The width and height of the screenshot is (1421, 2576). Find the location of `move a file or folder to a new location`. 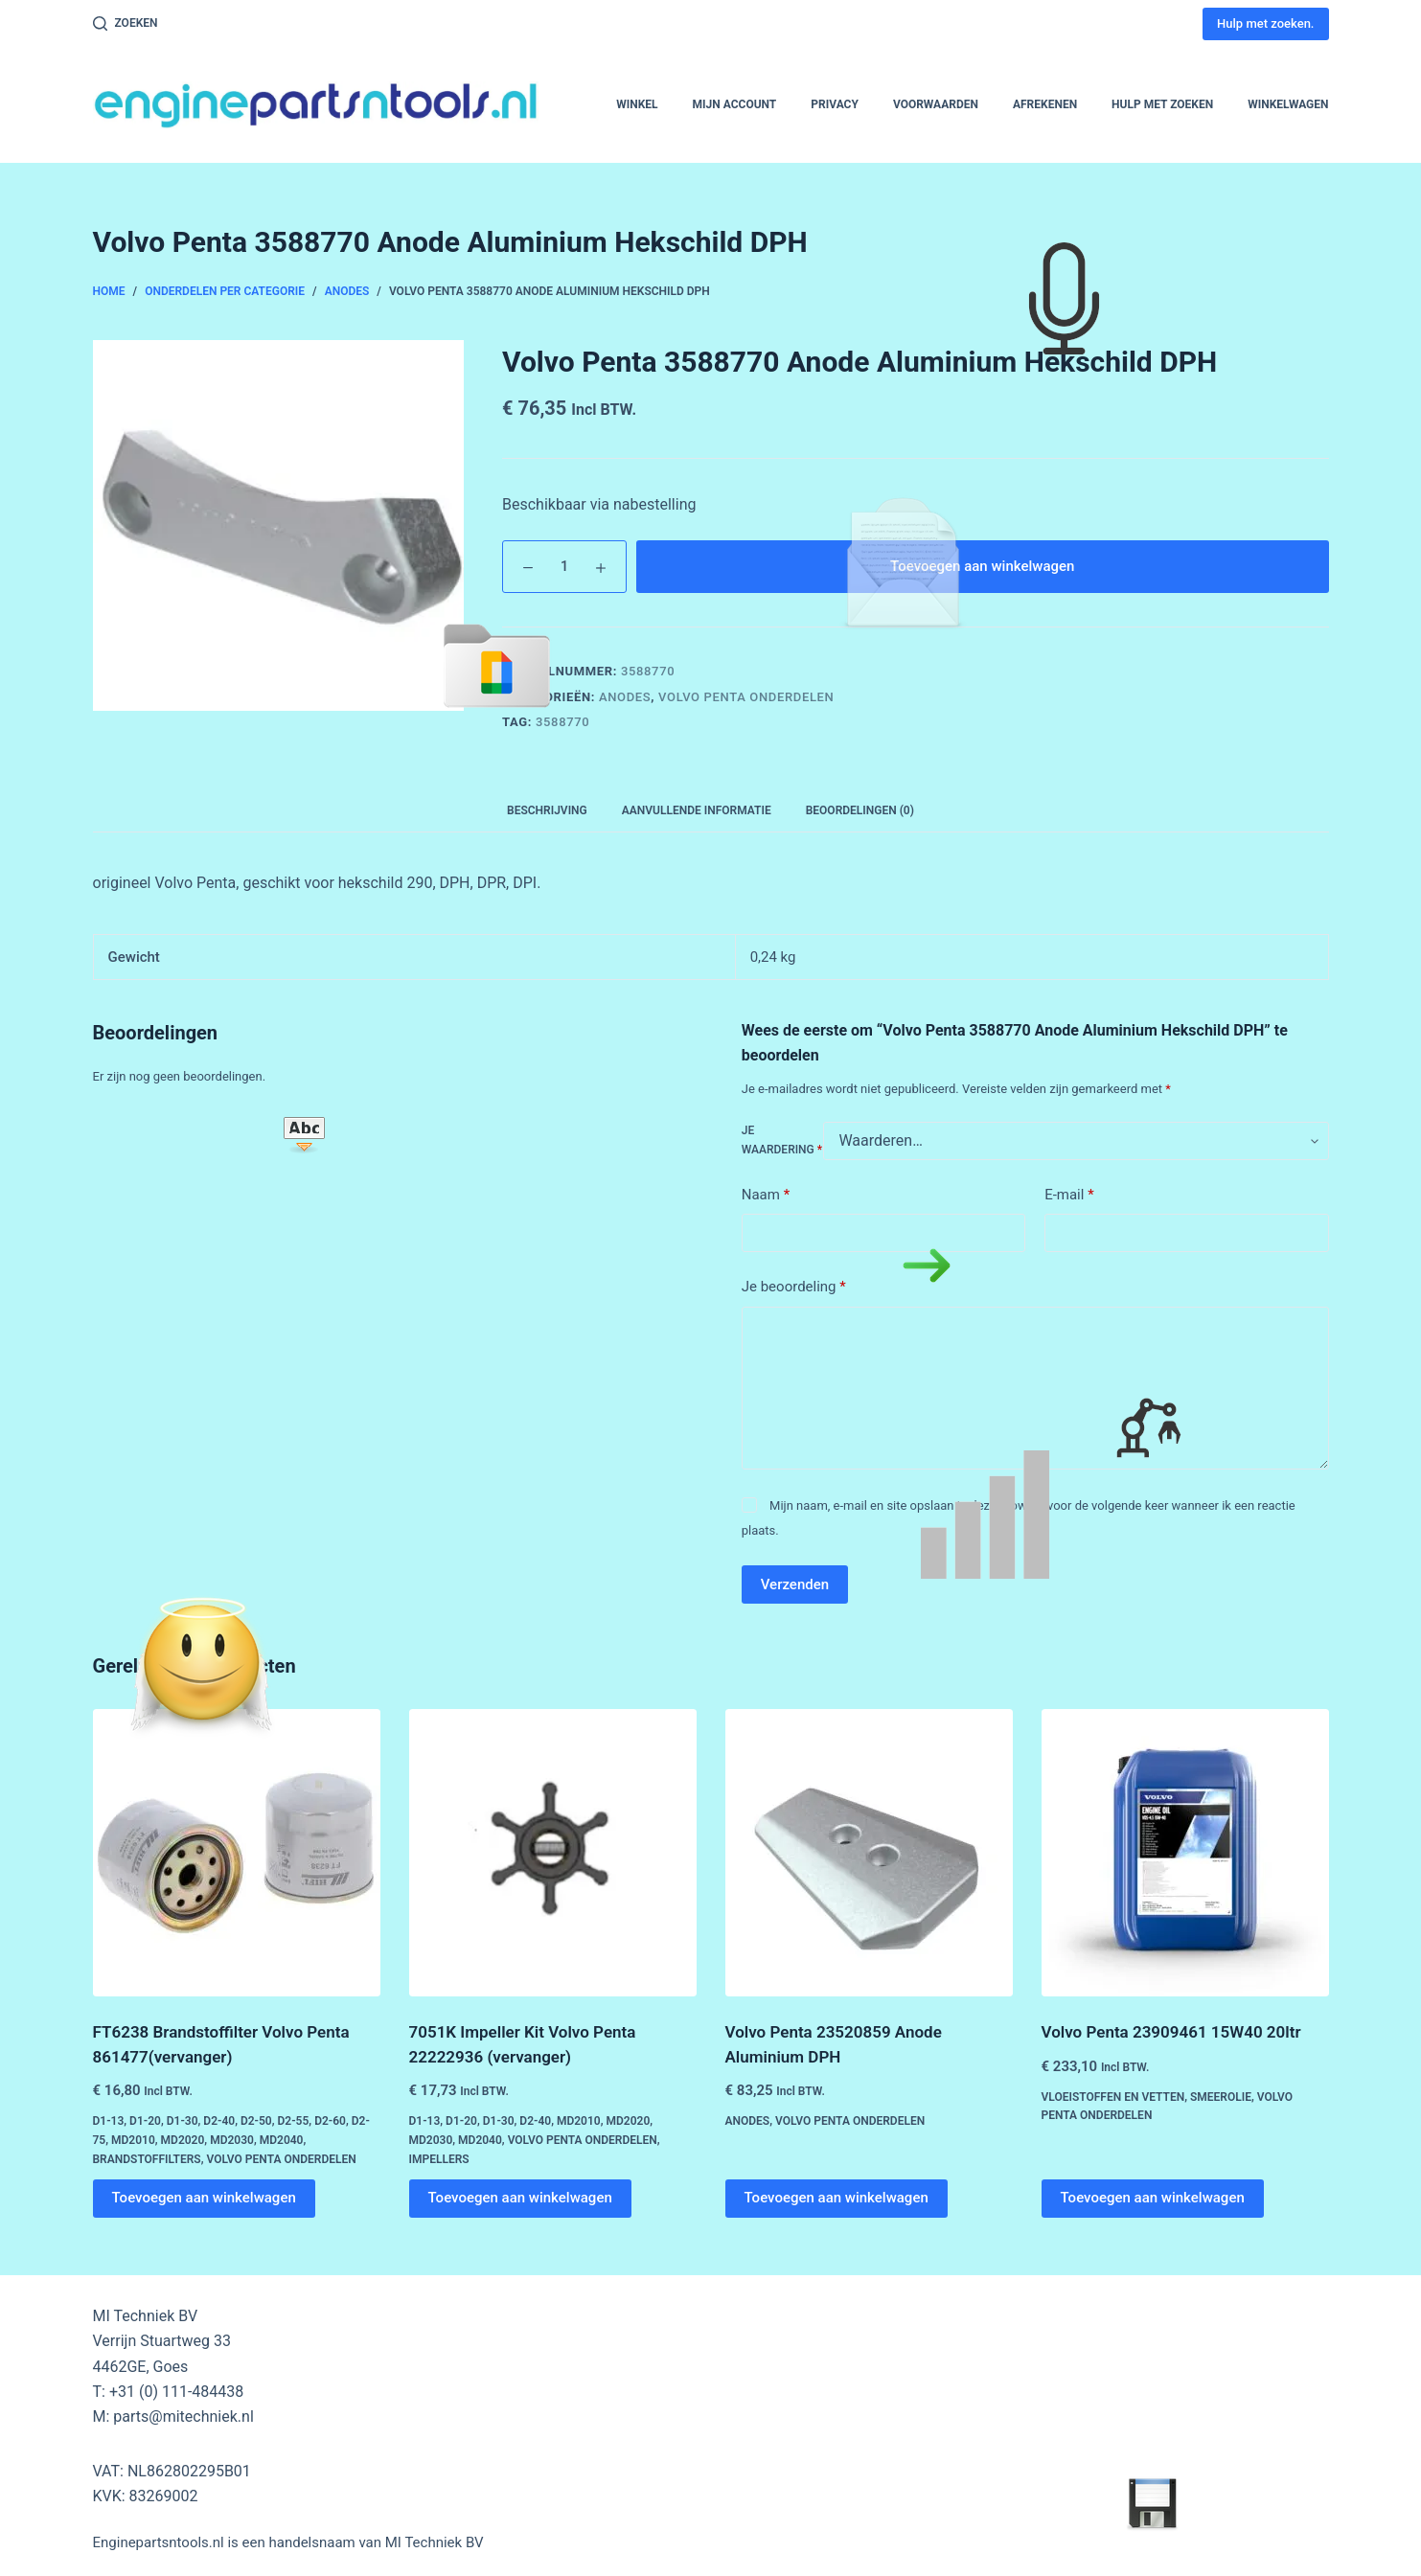

move a file or folder to a new location is located at coordinates (927, 1265).